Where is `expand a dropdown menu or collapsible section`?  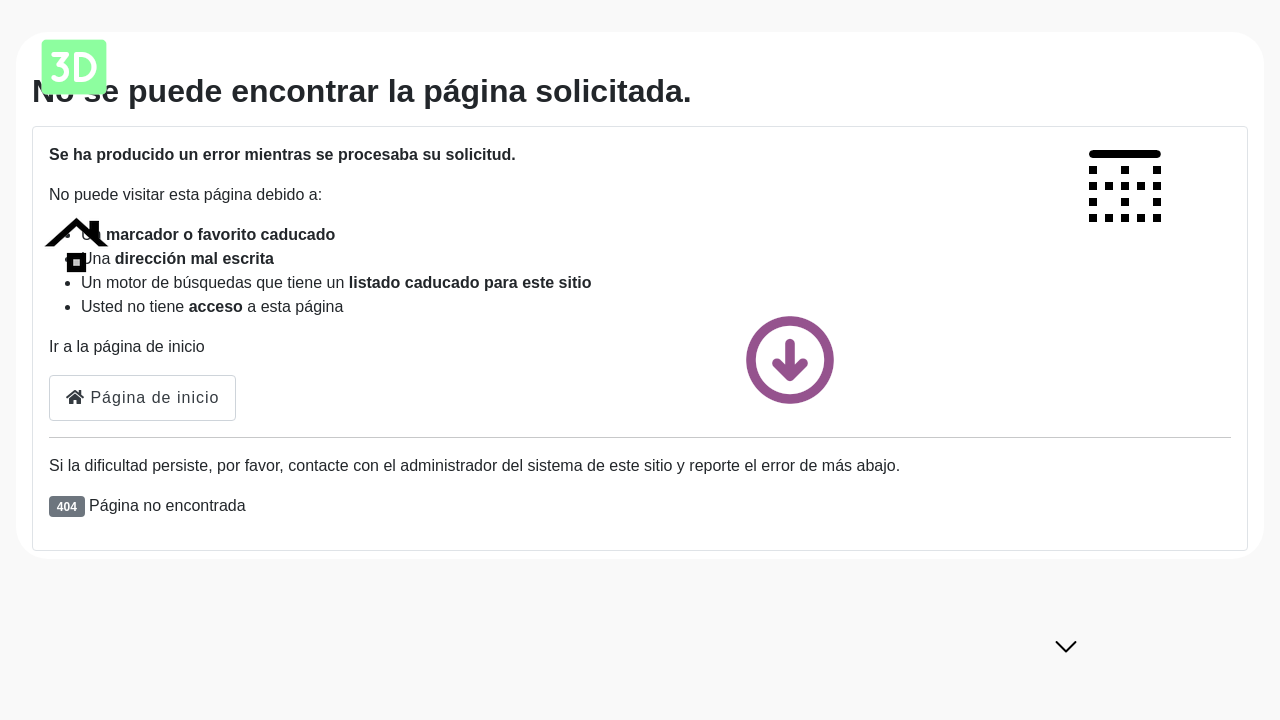
expand a dropdown menu or collapsible section is located at coordinates (1066, 647).